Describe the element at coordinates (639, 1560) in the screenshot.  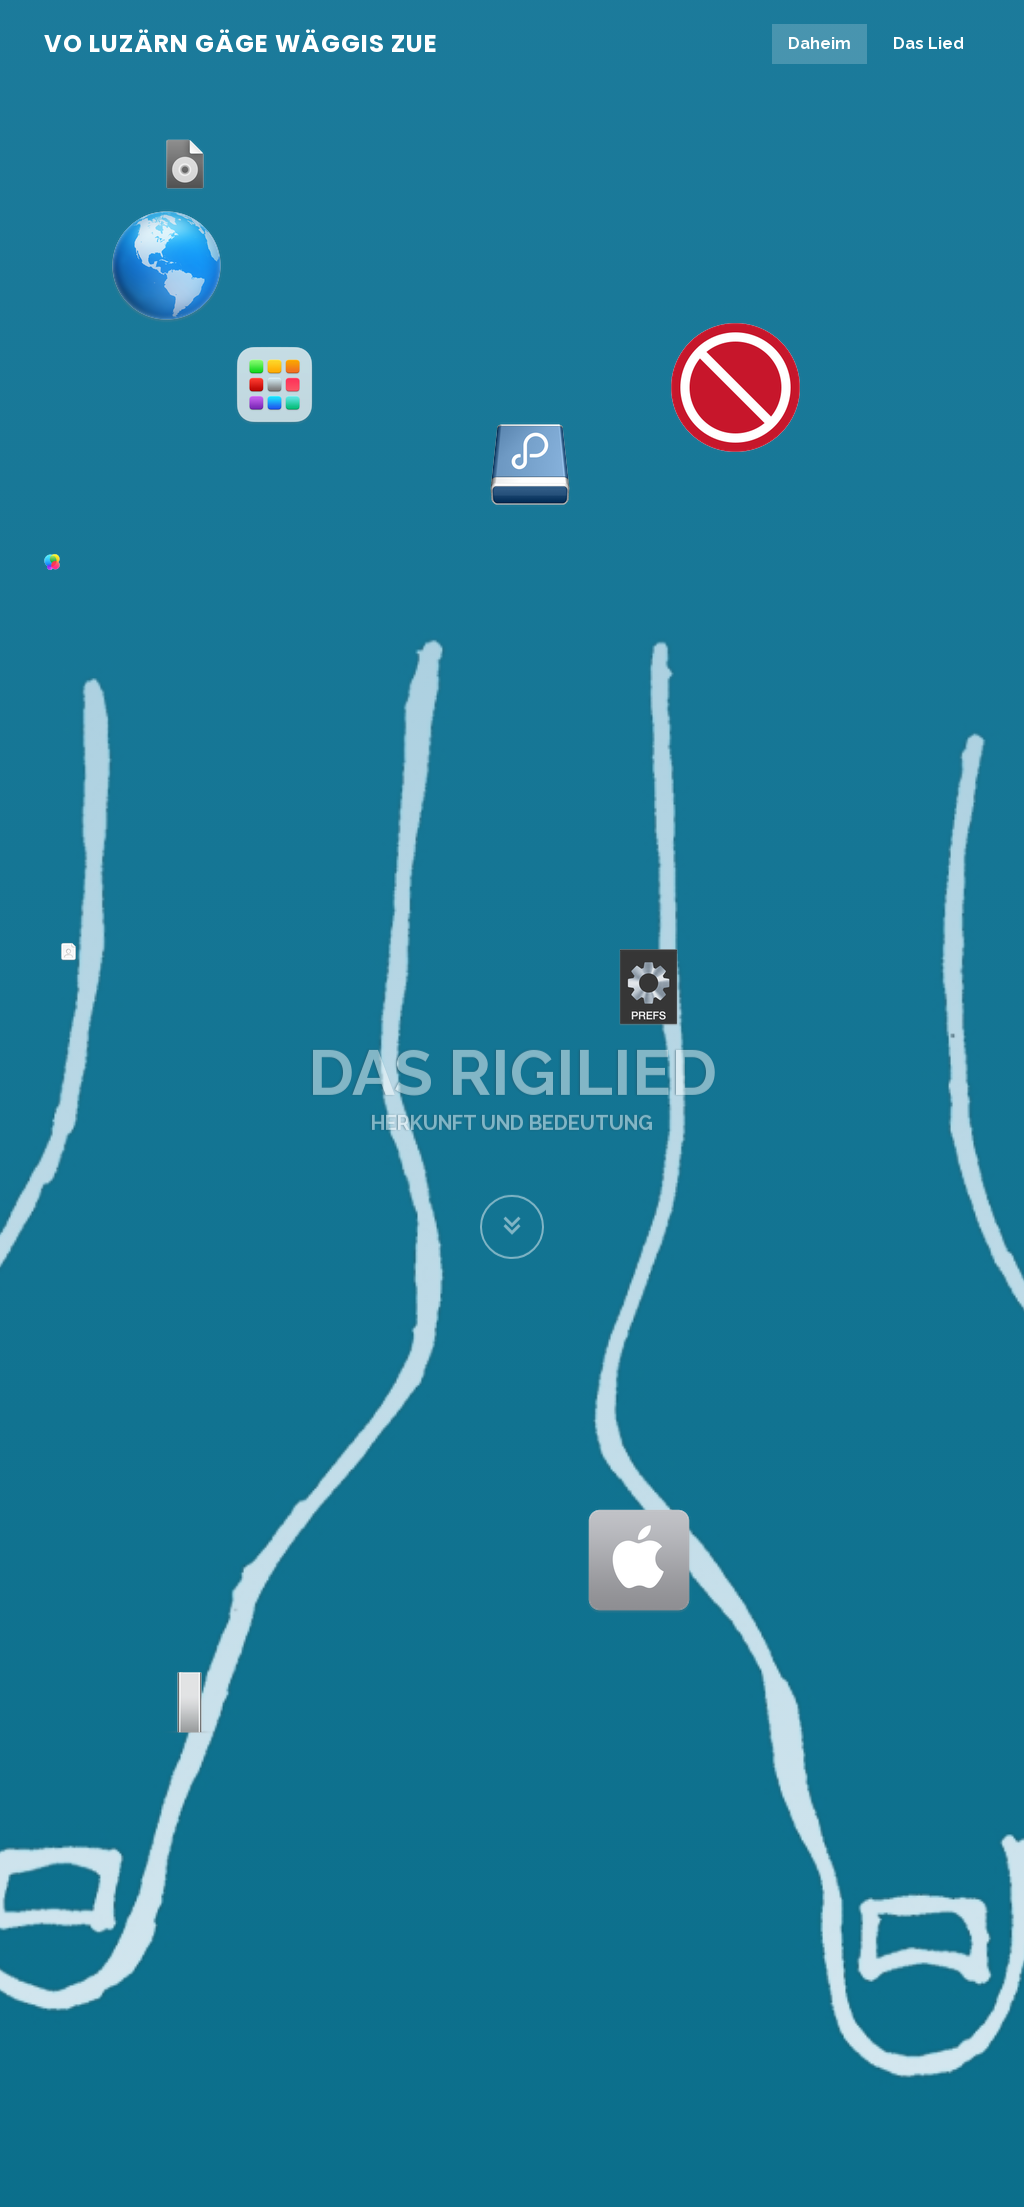
I see `access Apple ID account settings` at that location.